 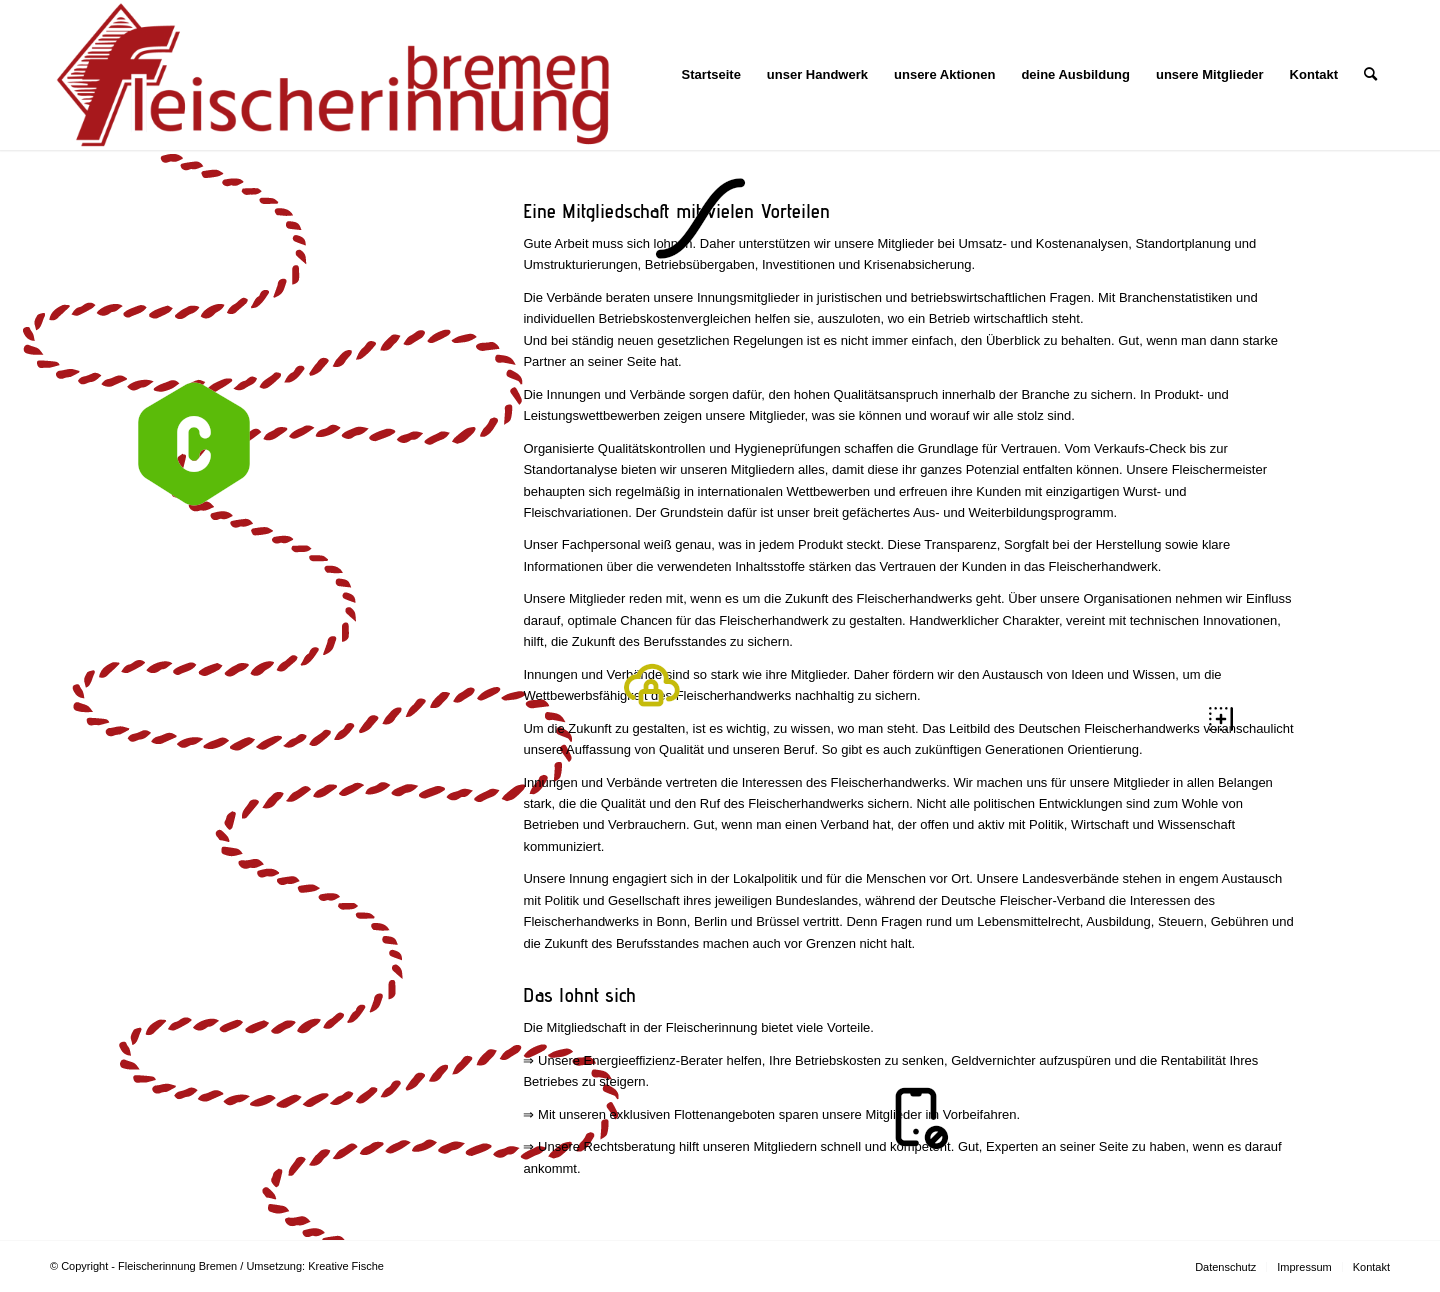 What do you see at coordinates (651, 684) in the screenshot?
I see `secure cloud storage` at bounding box center [651, 684].